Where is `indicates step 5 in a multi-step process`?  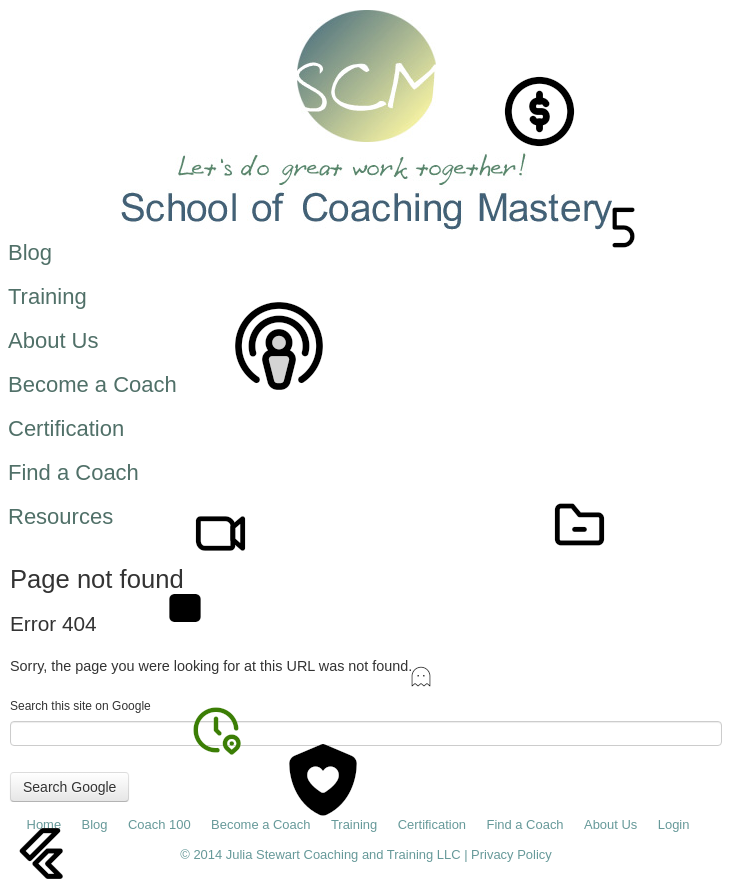
indicates step 5 in a multi-step process is located at coordinates (623, 227).